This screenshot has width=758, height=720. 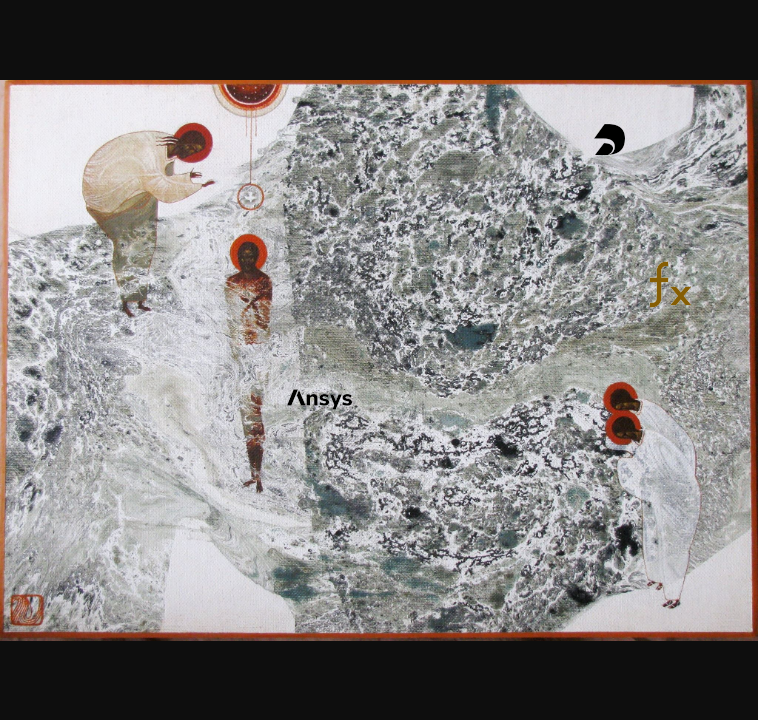 I want to click on insert a mathematical formula or equation, so click(x=670, y=284).